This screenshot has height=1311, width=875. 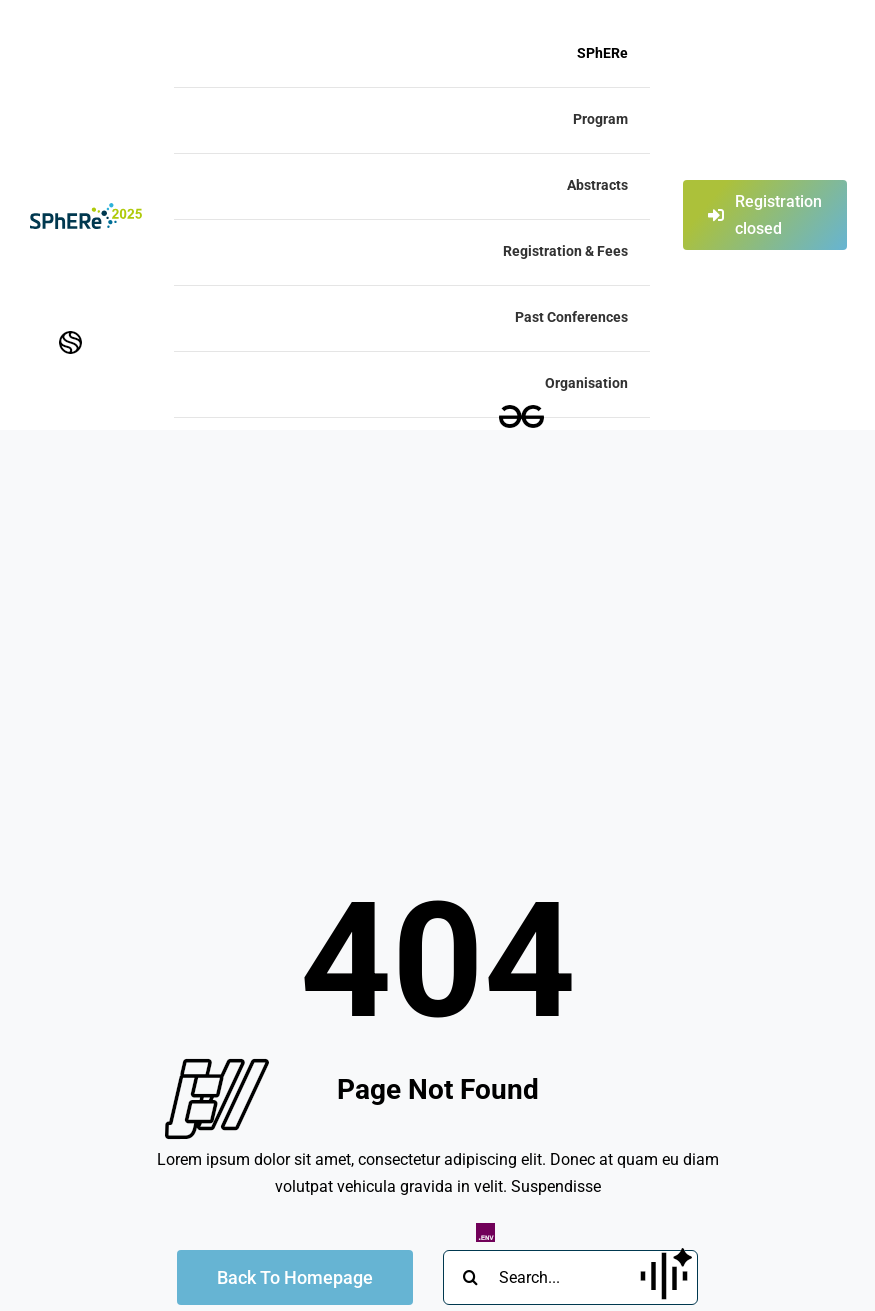 What do you see at coordinates (664, 1276) in the screenshot?
I see `activate AI voice assistant` at bounding box center [664, 1276].